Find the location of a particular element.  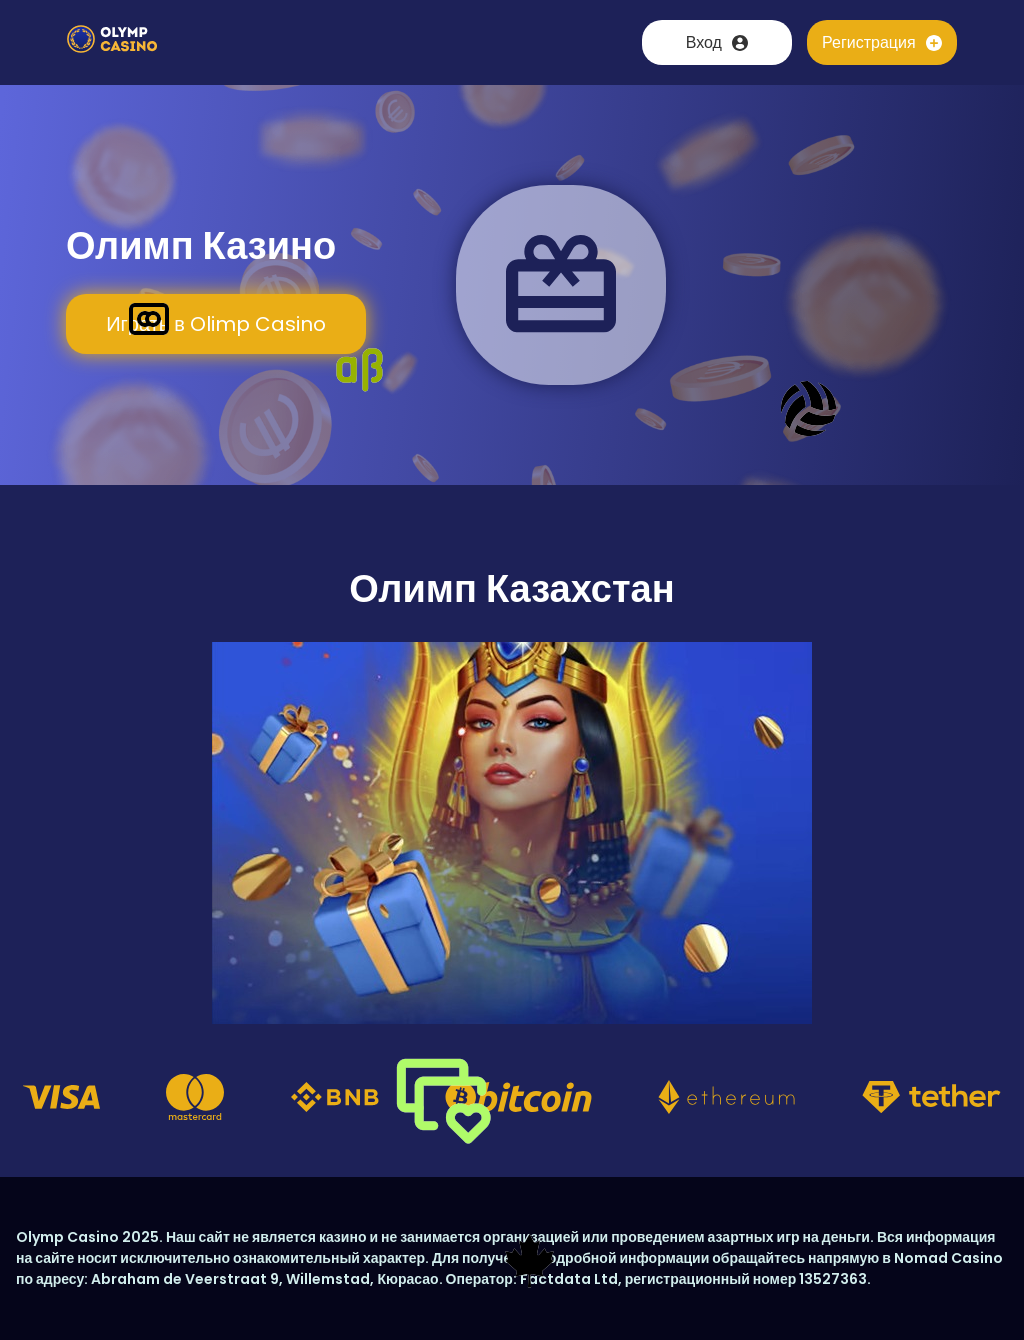

represents Canada or Canadian content is located at coordinates (529, 1260).